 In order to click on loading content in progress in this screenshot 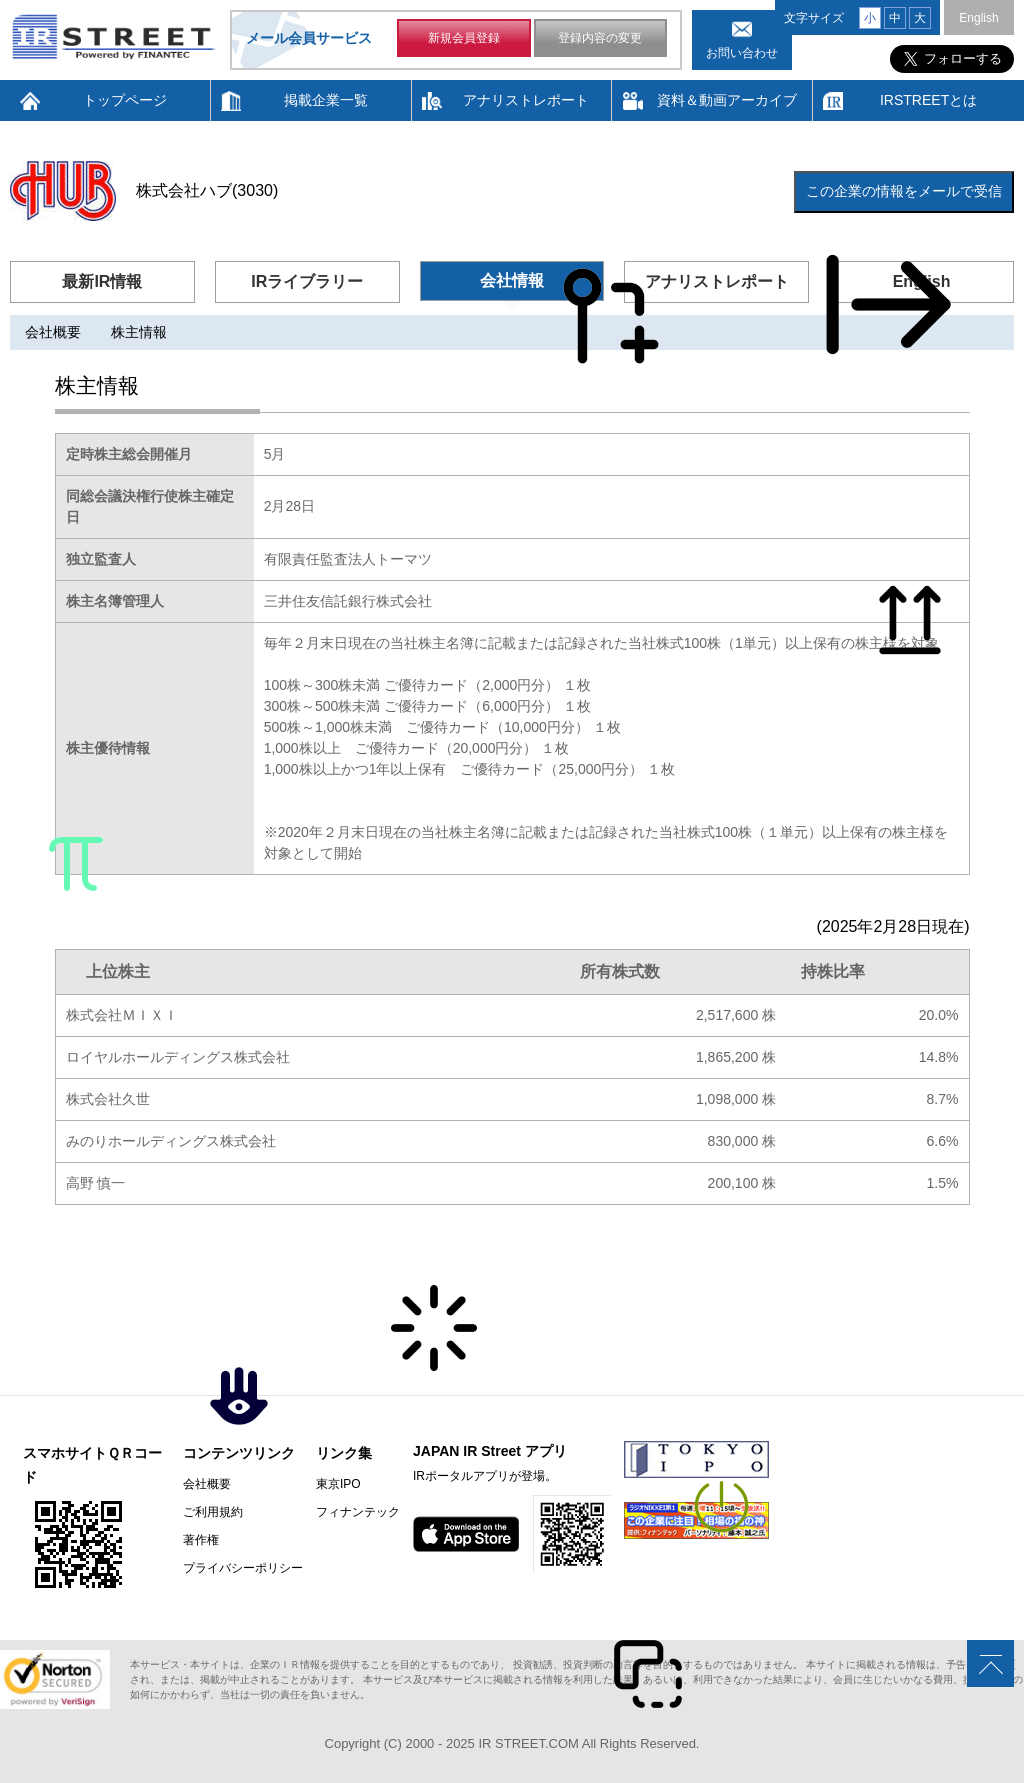, I will do `click(434, 1328)`.